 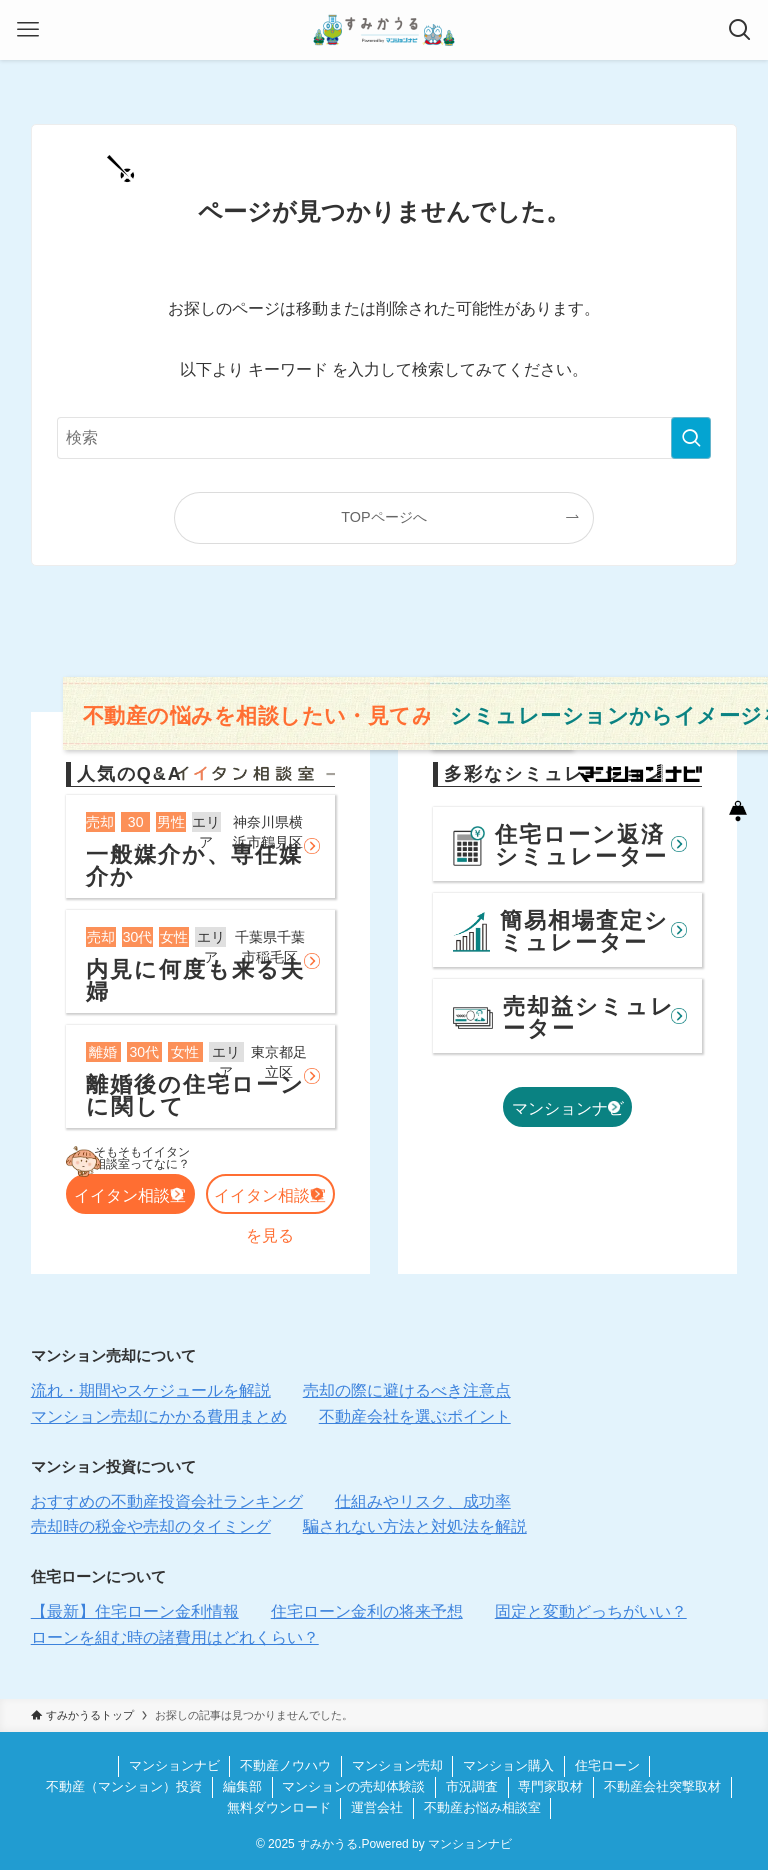 I want to click on indicates a crushing or weight-based attack in a game, so click(x=738, y=811).